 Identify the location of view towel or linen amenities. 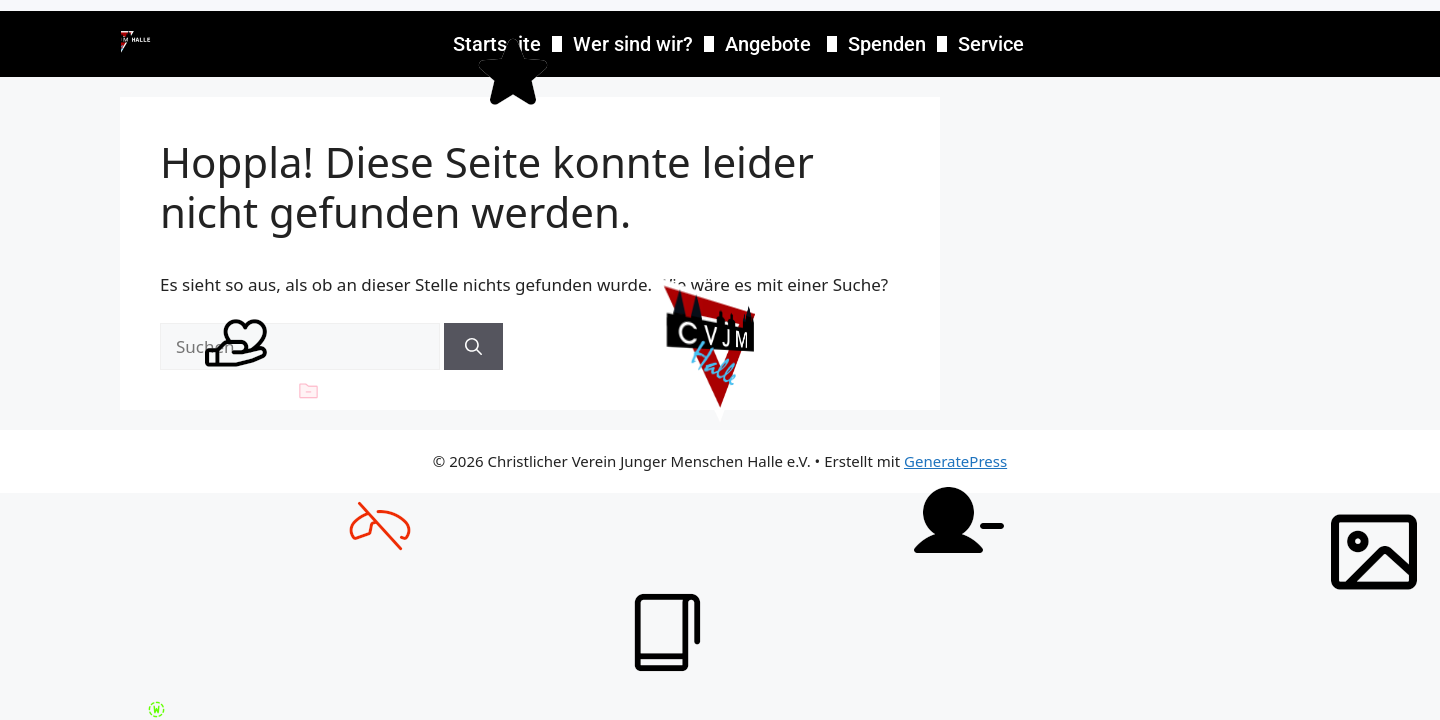
(664, 632).